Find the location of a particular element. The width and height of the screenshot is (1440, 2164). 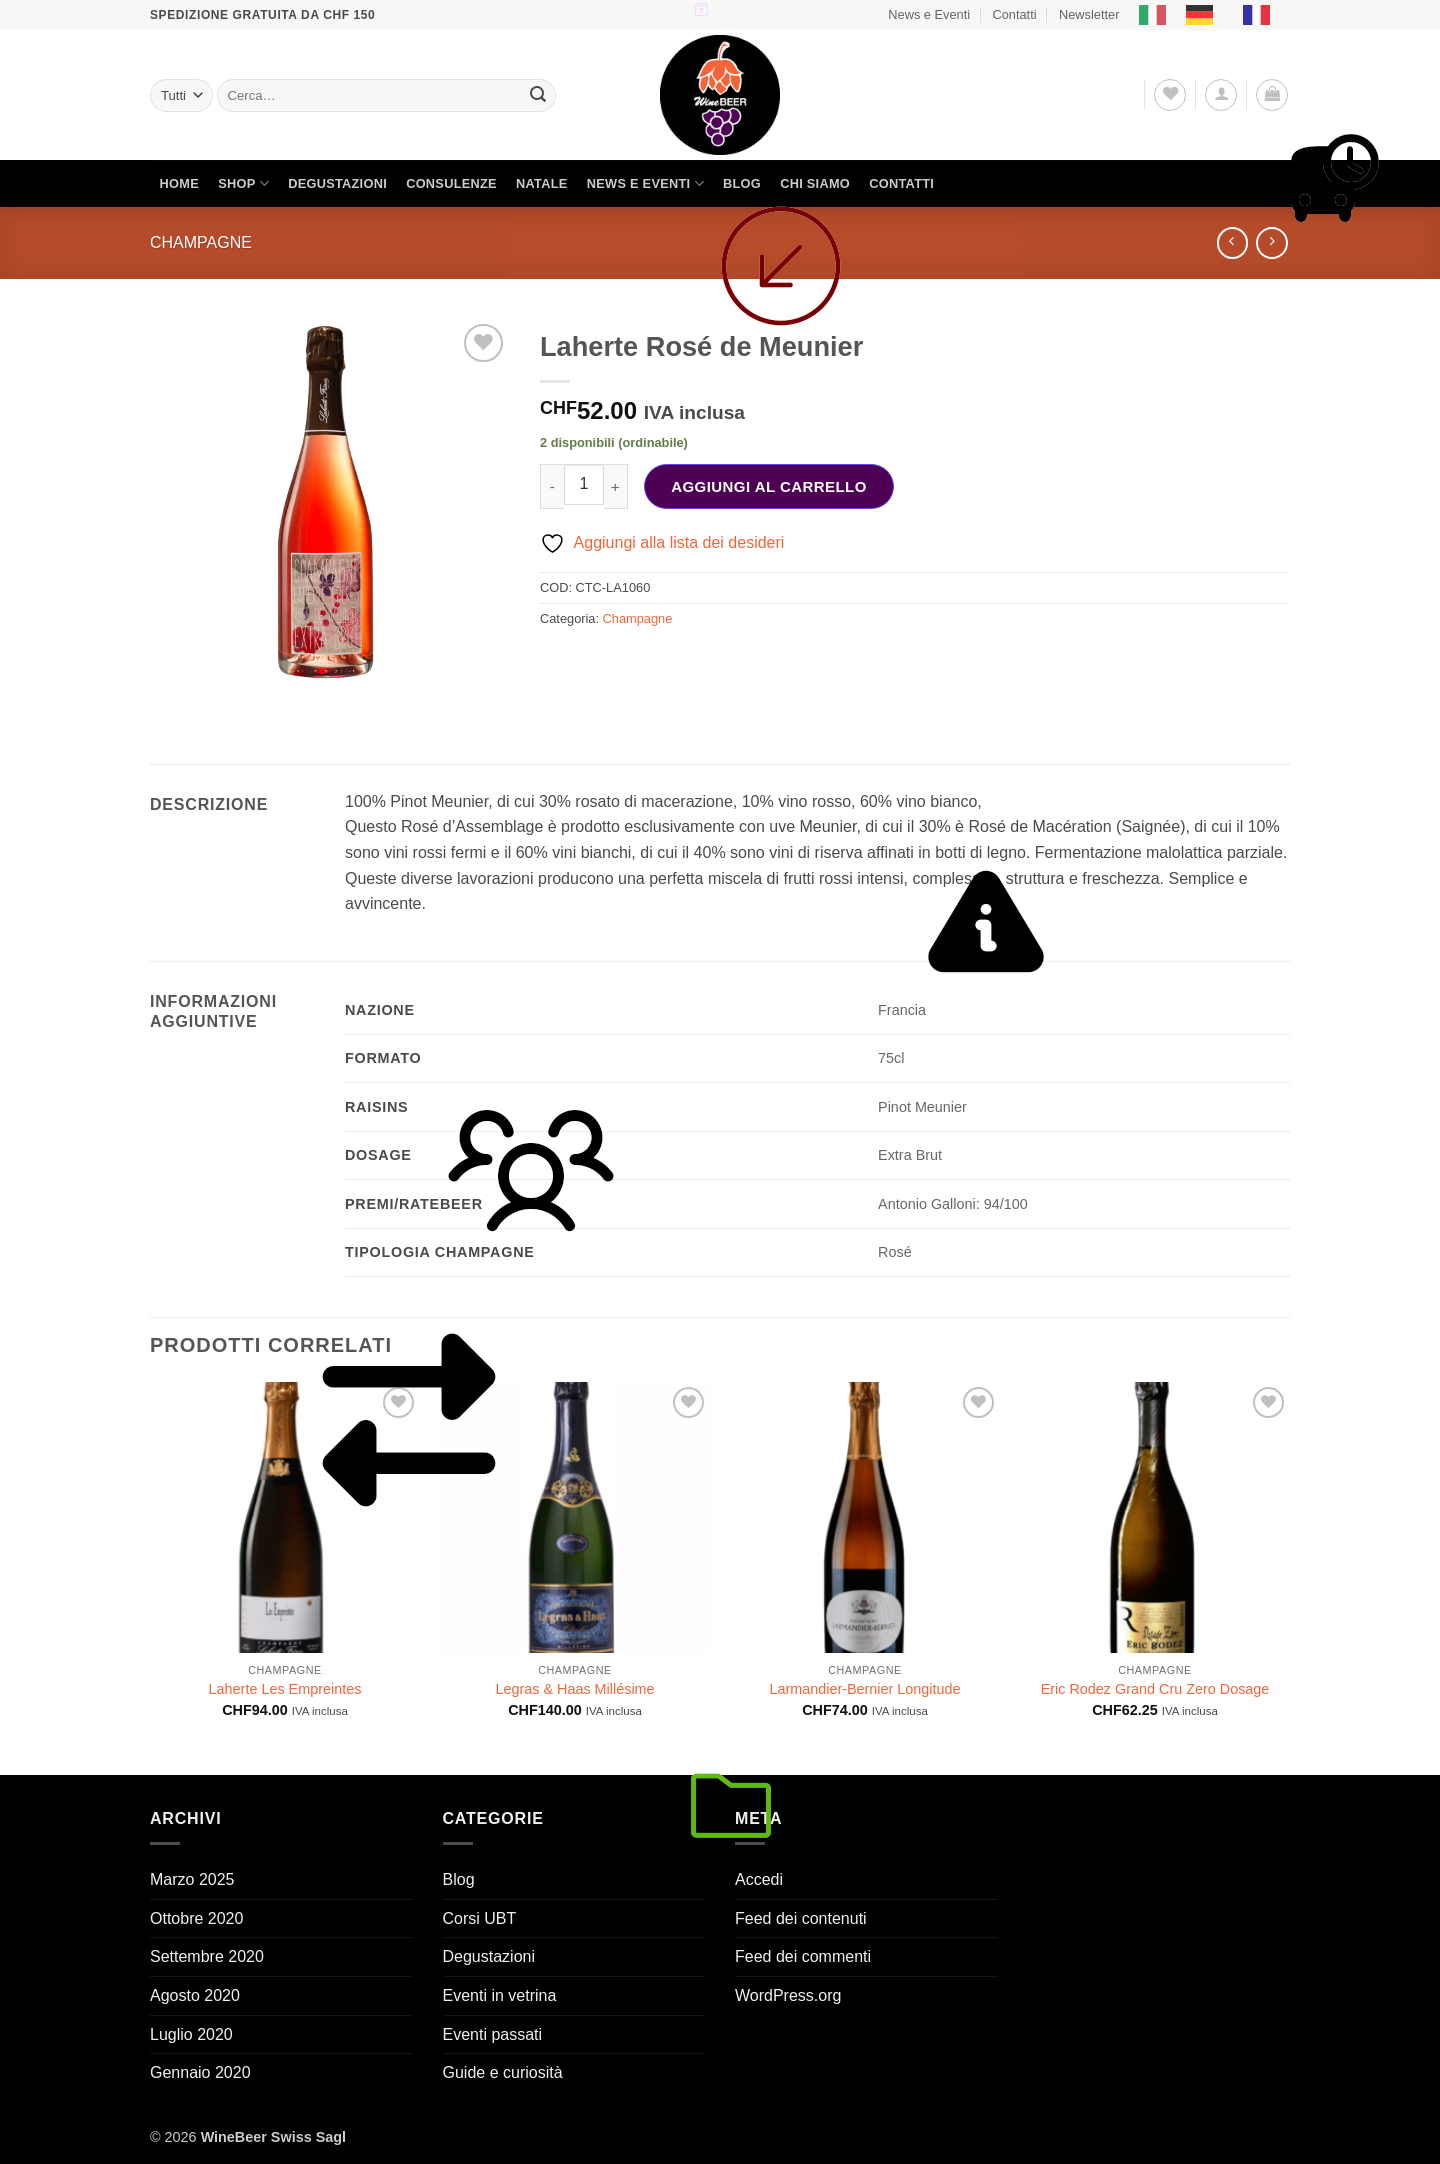

navigate to previous or lower-left content is located at coordinates (781, 266).